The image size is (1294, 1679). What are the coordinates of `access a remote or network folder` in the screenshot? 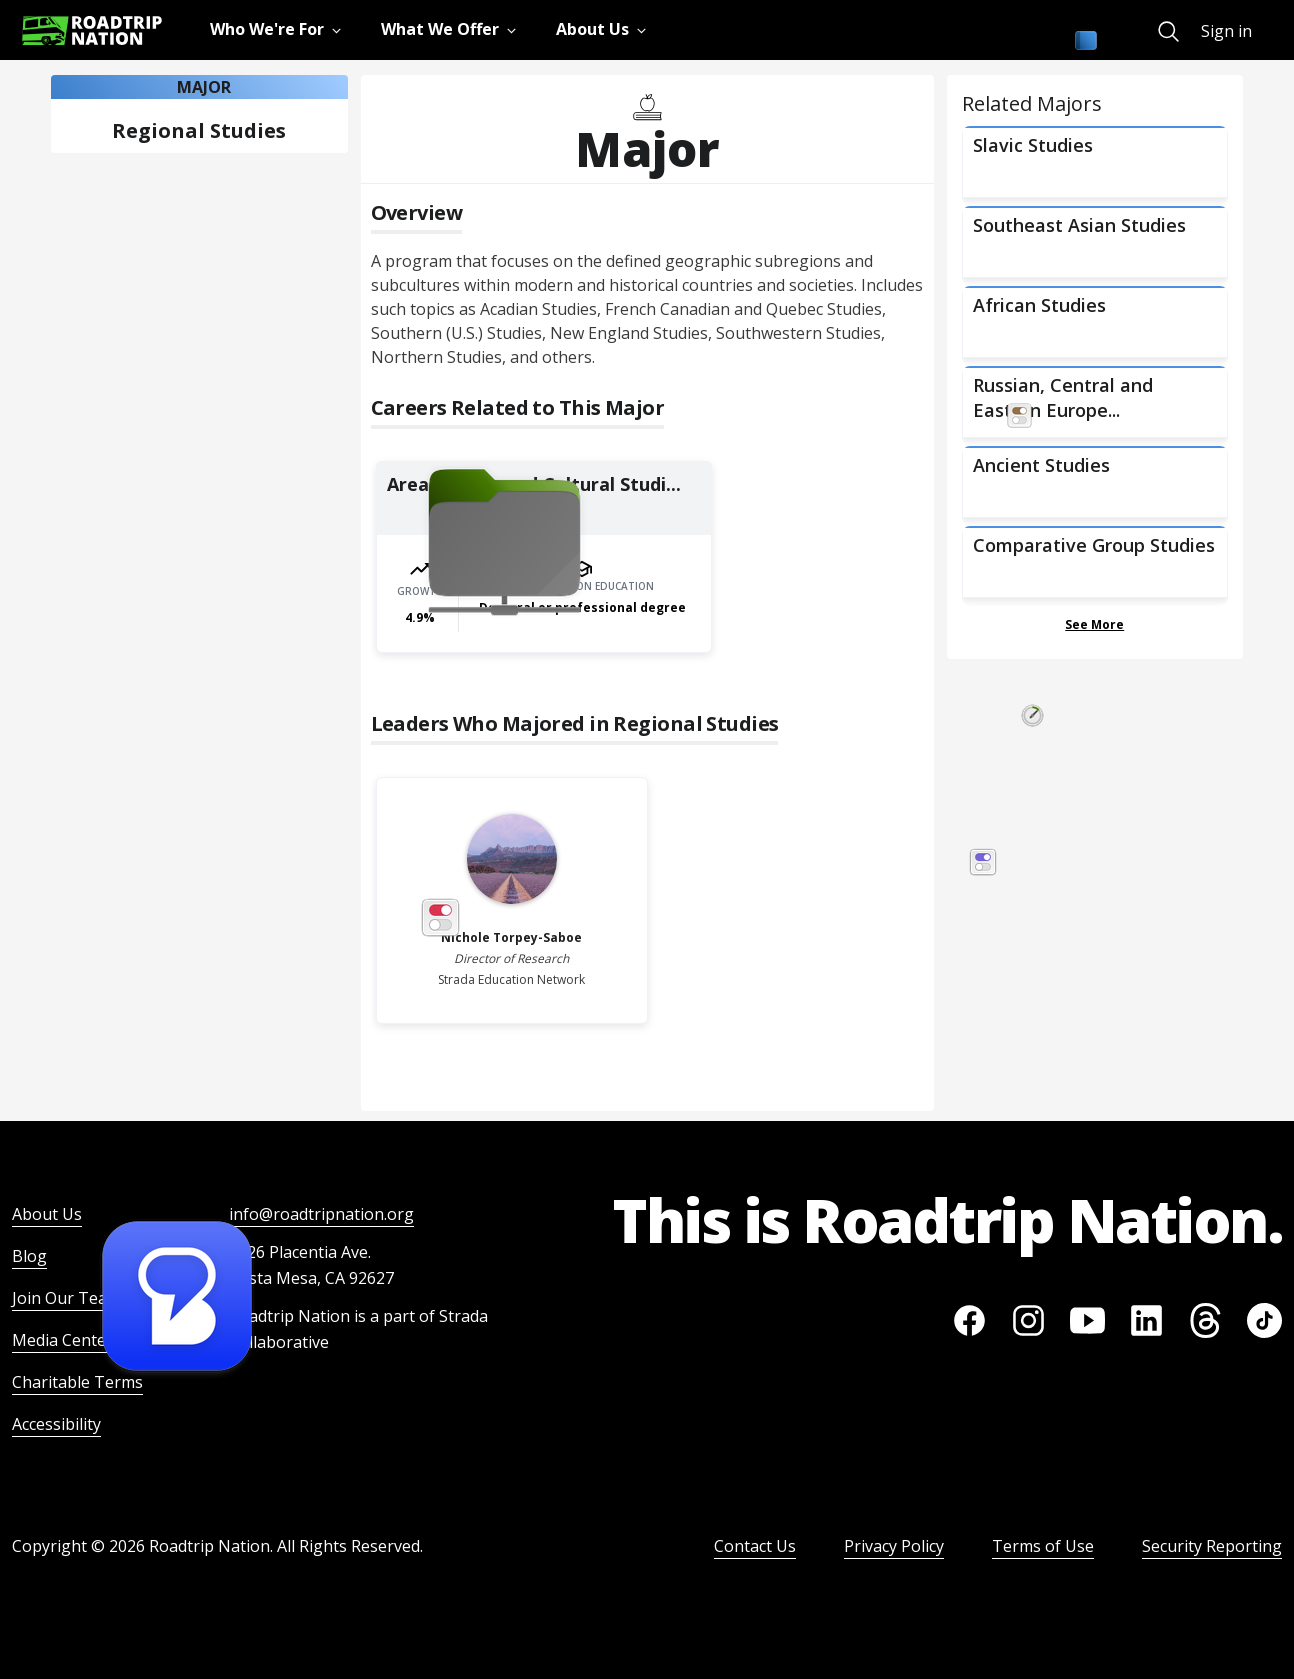 It's located at (504, 539).